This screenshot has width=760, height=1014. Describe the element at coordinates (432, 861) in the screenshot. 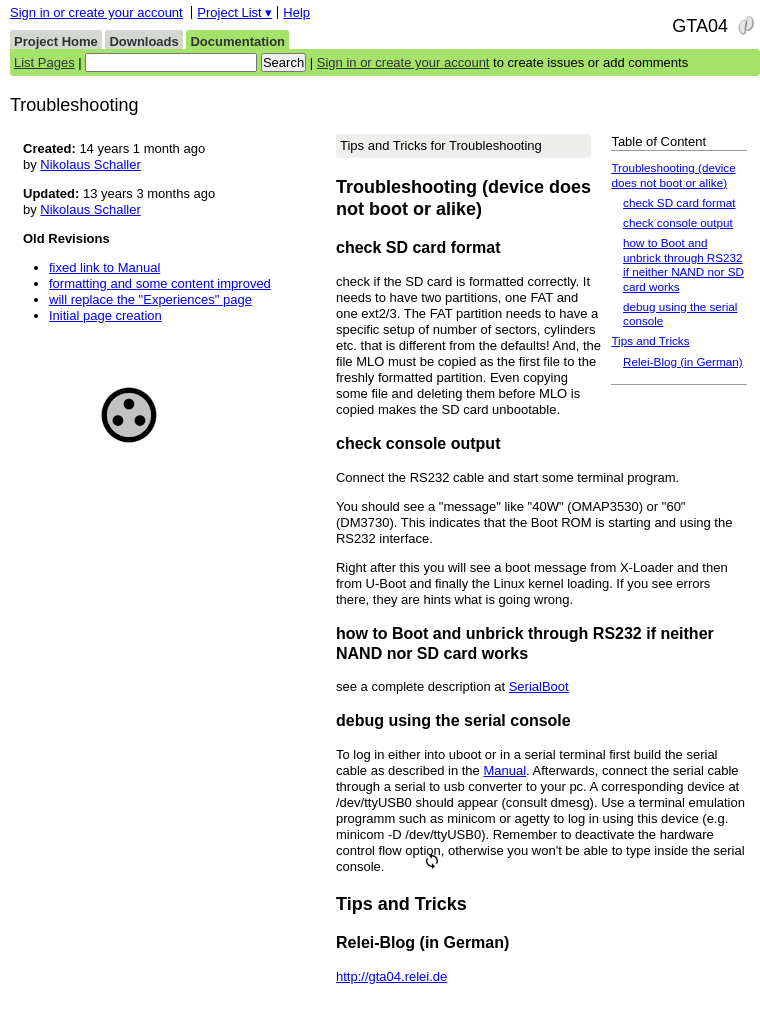

I see `sync data with cloud or server` at that location.